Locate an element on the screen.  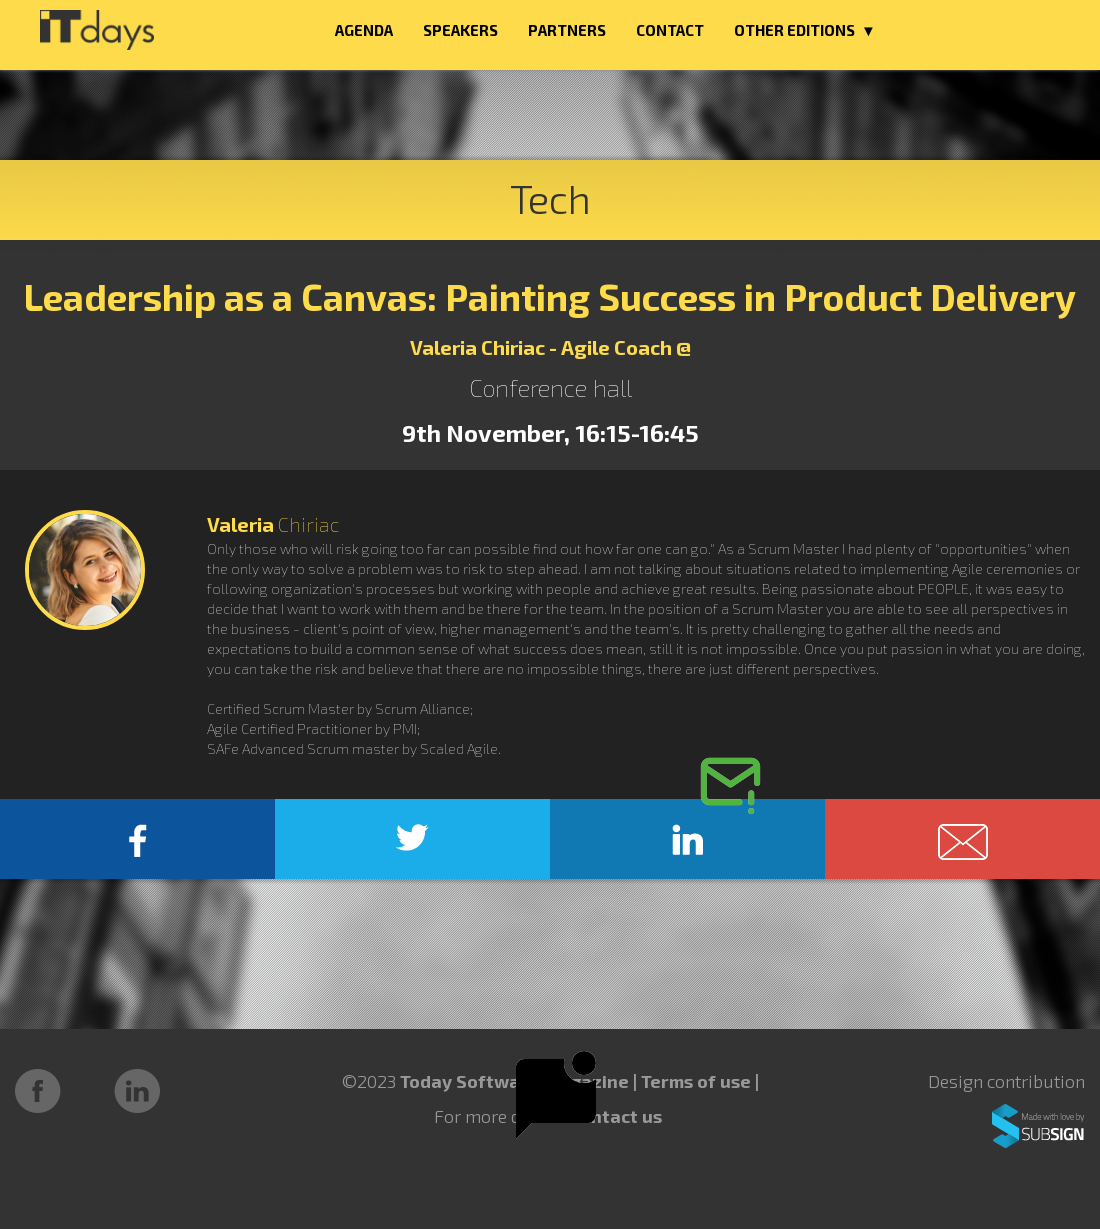
indicates unread messages in chat is located at coordinates (556, 1099).